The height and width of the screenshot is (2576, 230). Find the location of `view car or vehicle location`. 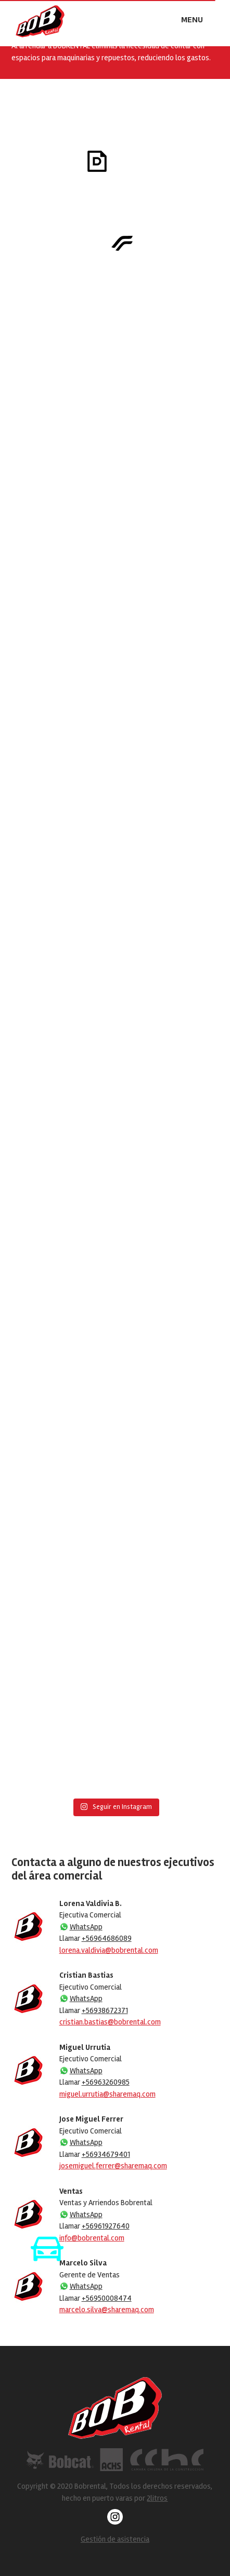

view car or vehicle location is located at coordinates (47, 2247).